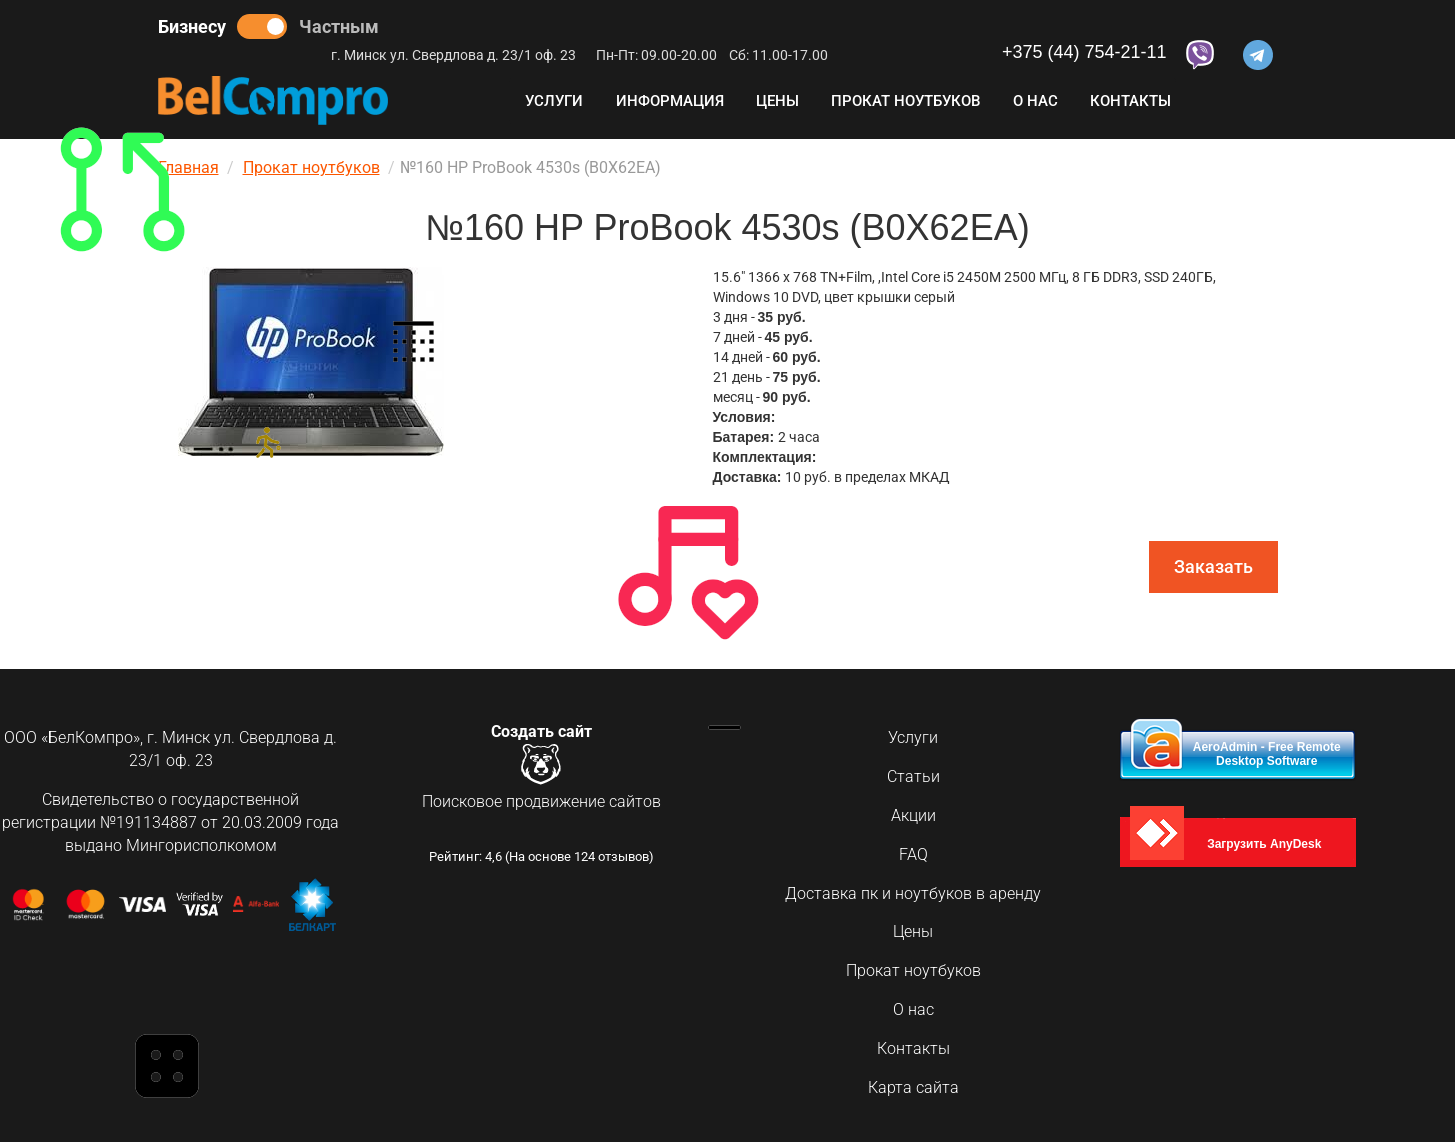 The image size is (1455, 1142). Describe the element at coordinates (724, 727) in the screenshot. I see `remove an item from a list or cart` at that location.